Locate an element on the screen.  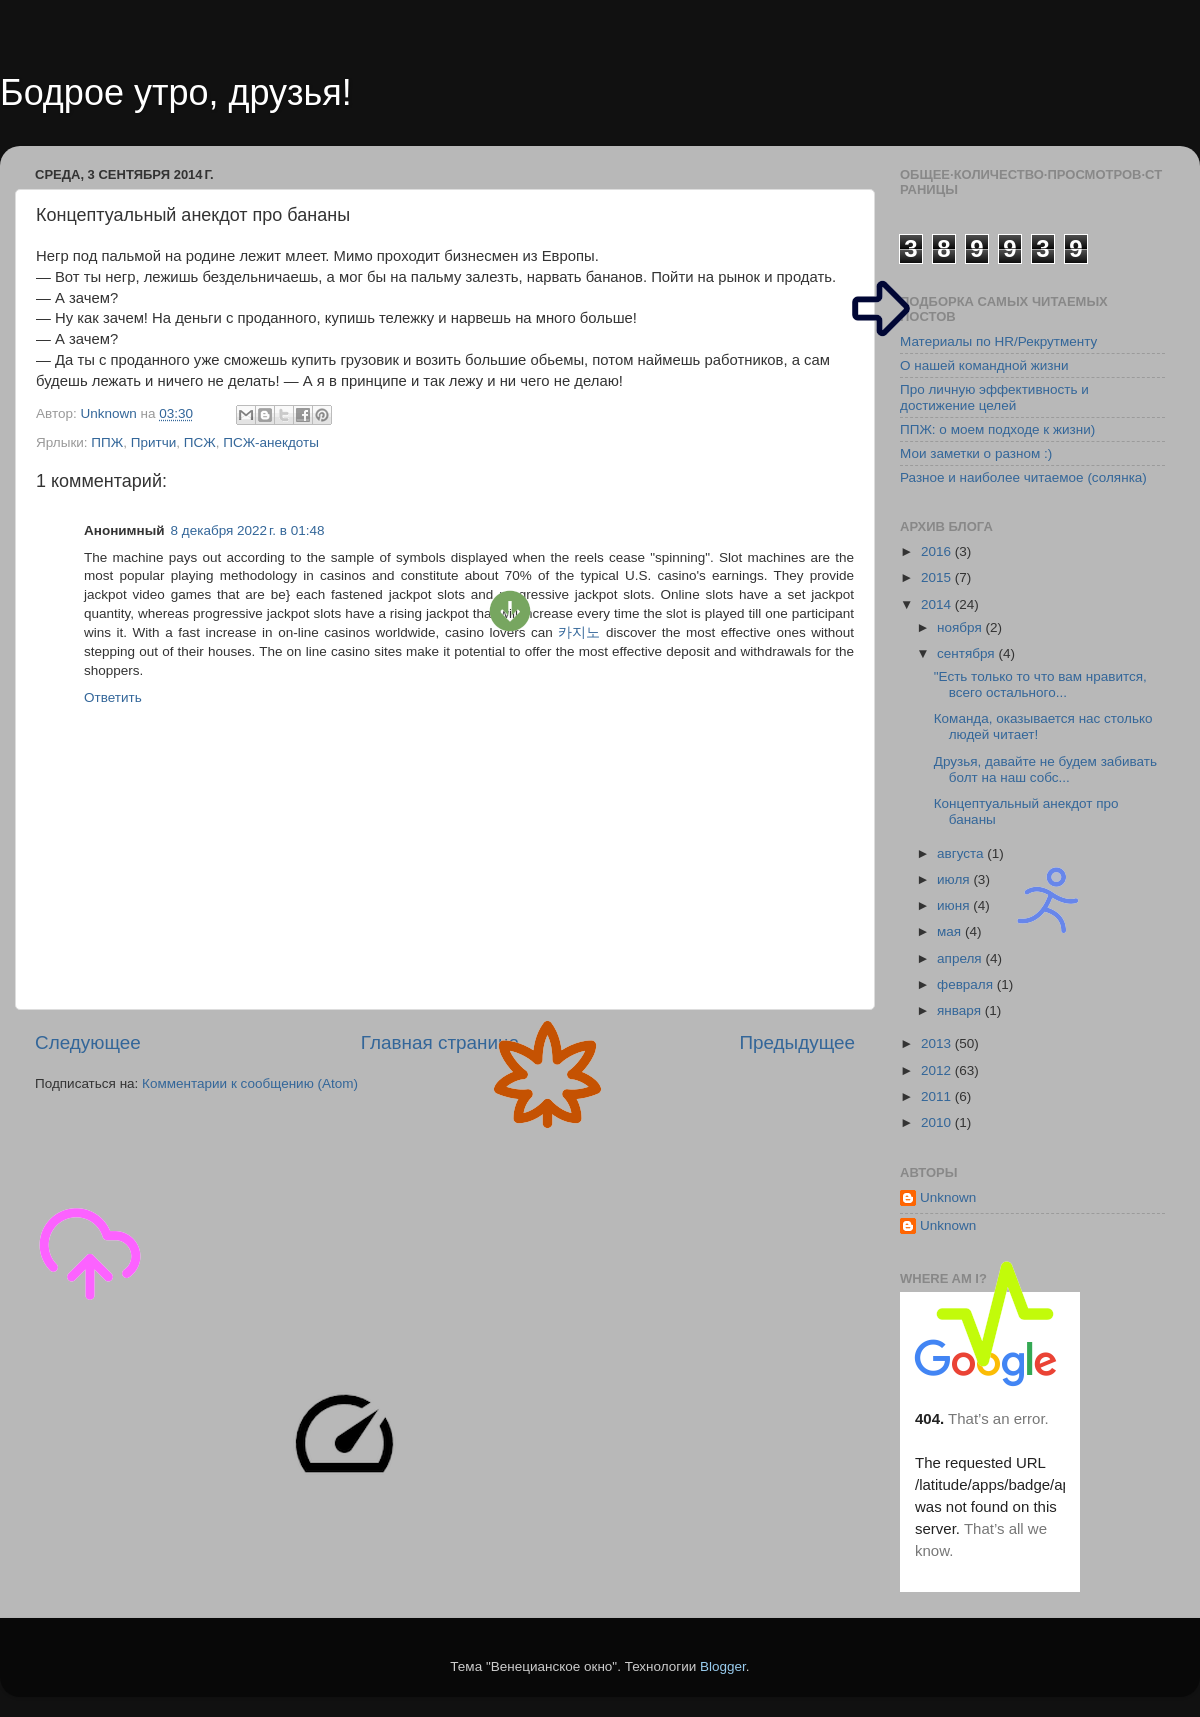
view activity or health metrics is located at coordinates (995, 1314).